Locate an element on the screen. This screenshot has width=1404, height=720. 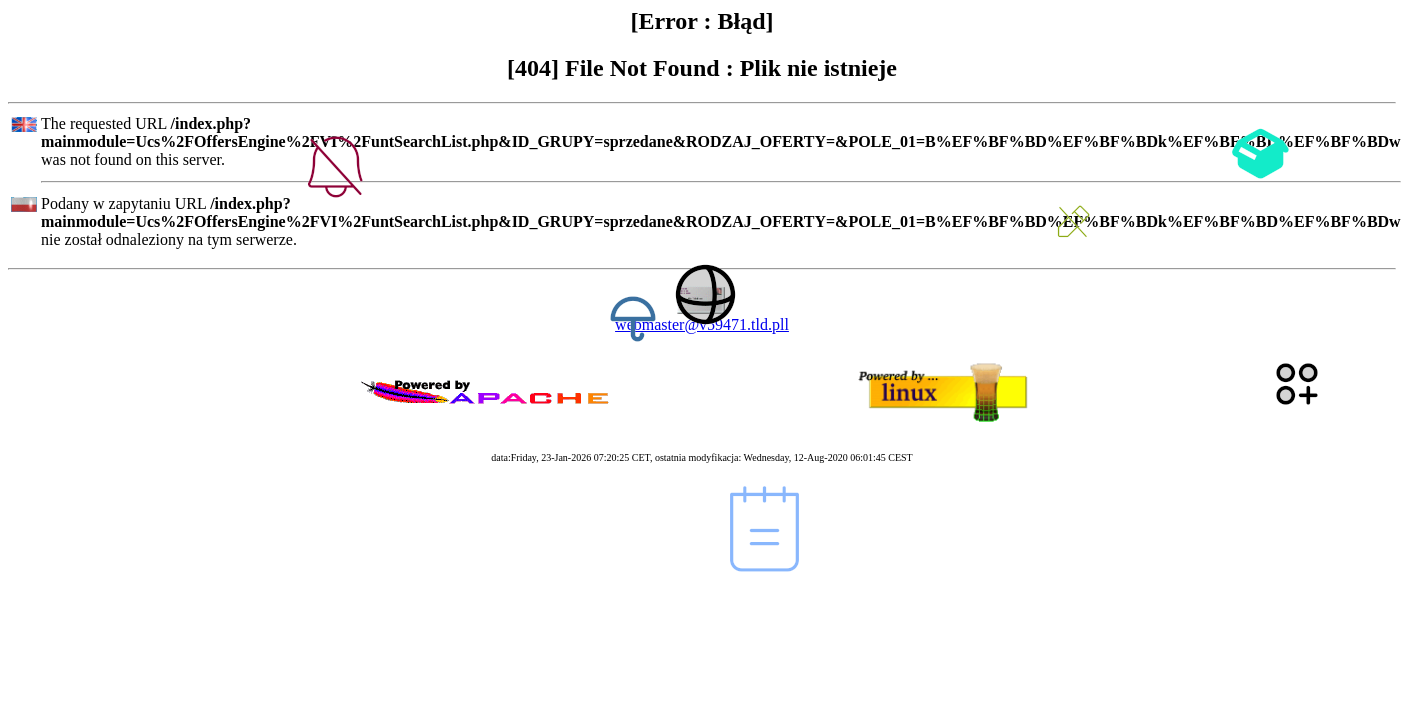
add a new item to a collection is located at coordinates (1297, 384).